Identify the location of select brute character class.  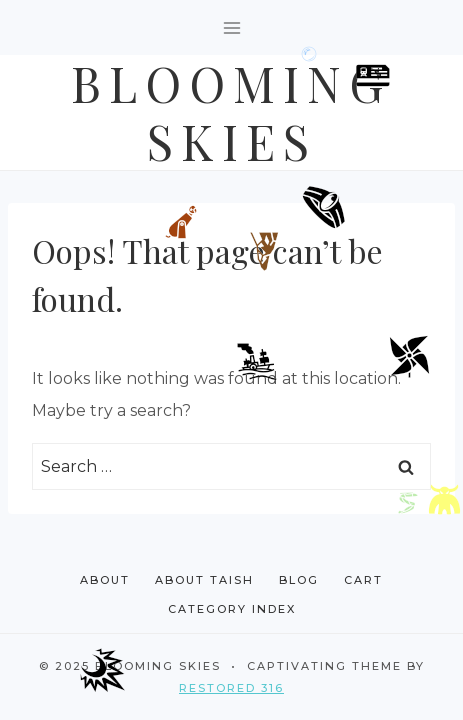
(444, 499).